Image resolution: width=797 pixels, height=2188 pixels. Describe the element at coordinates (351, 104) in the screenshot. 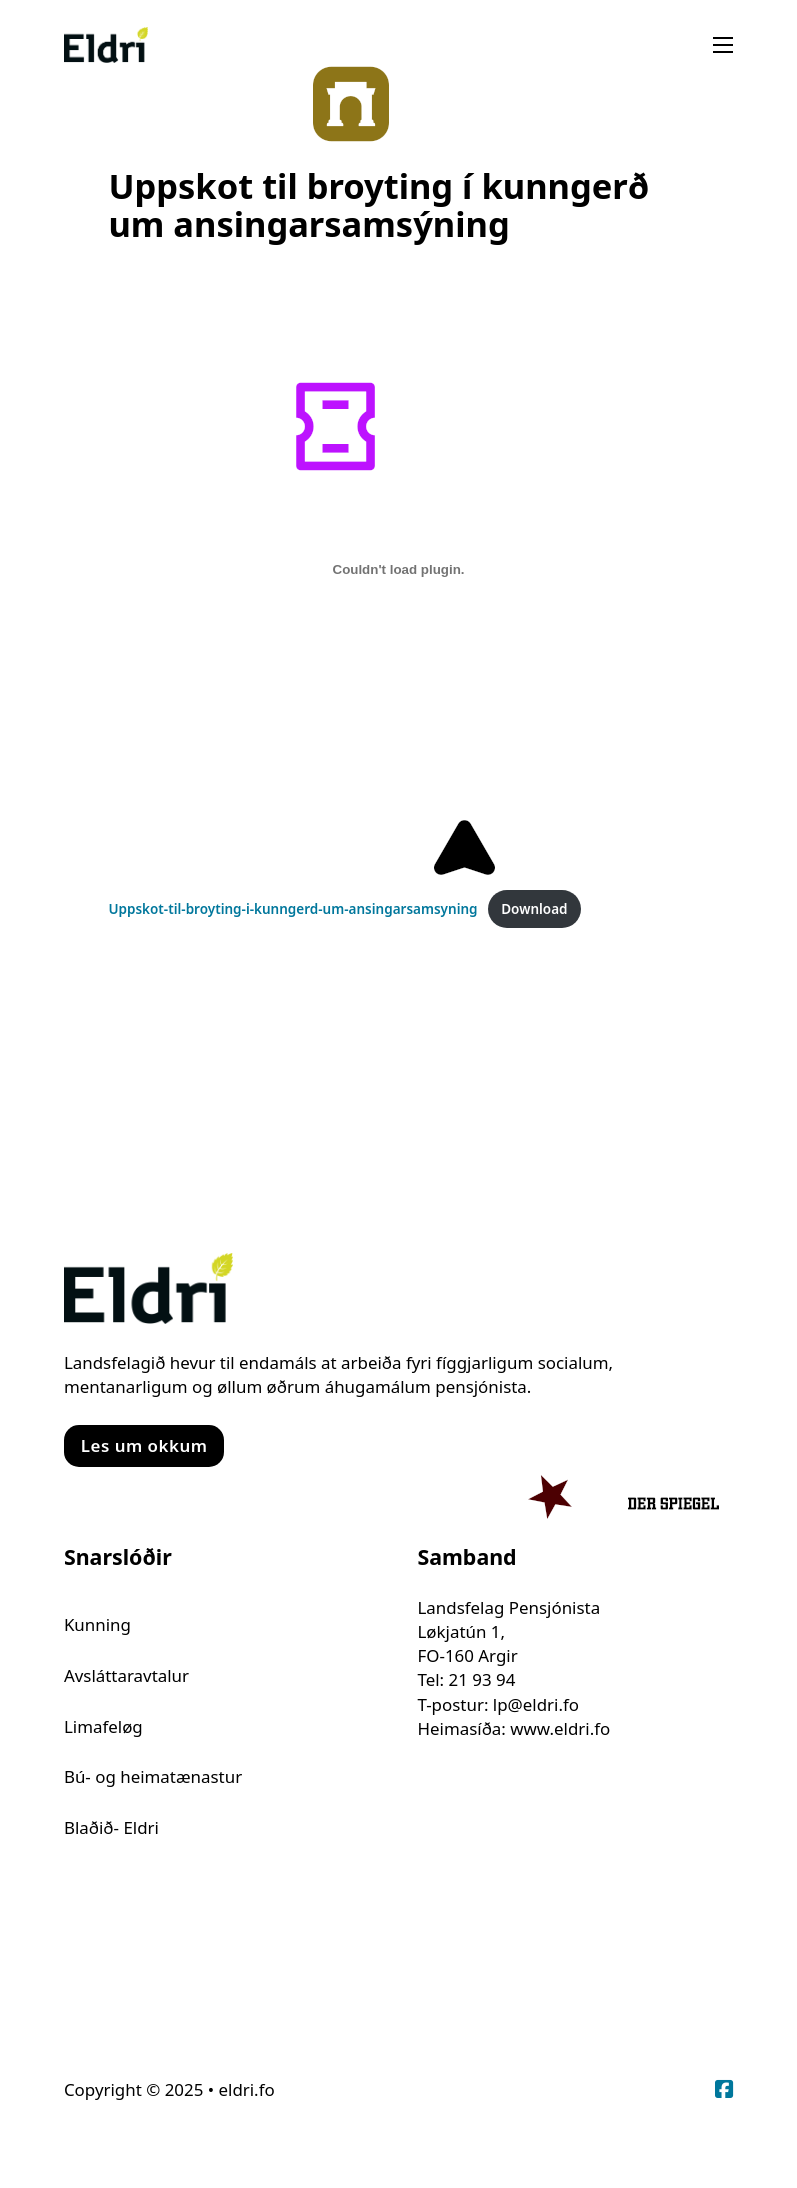

I see `open the Farcaster app` at that location.